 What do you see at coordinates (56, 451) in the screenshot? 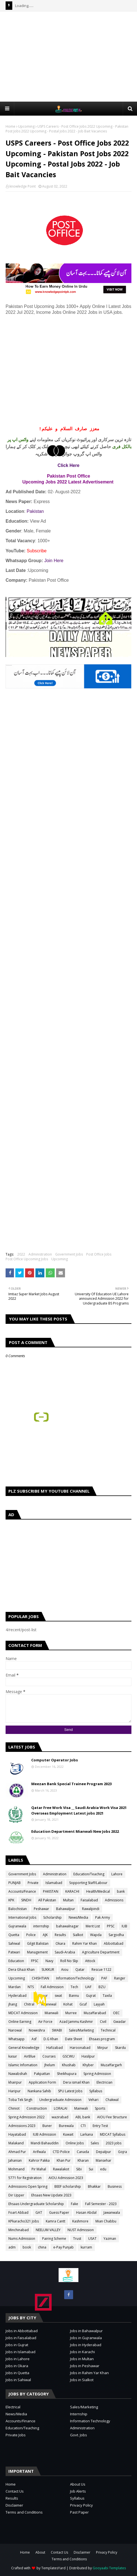
I see `pay with mastercard` at bounding box center [56, 451].